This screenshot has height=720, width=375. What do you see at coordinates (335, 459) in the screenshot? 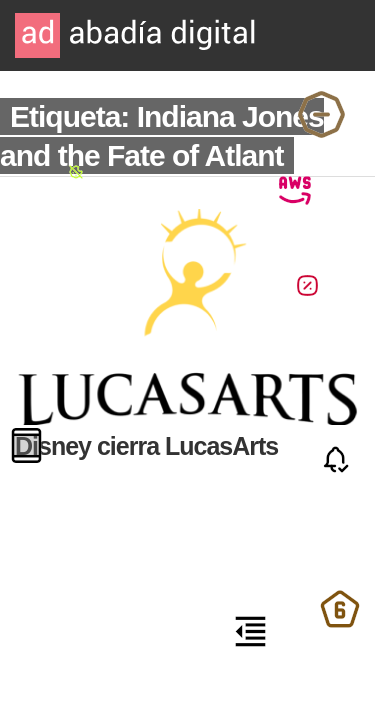
I see `notification successfully enabled` at bounding box center [335, 459].